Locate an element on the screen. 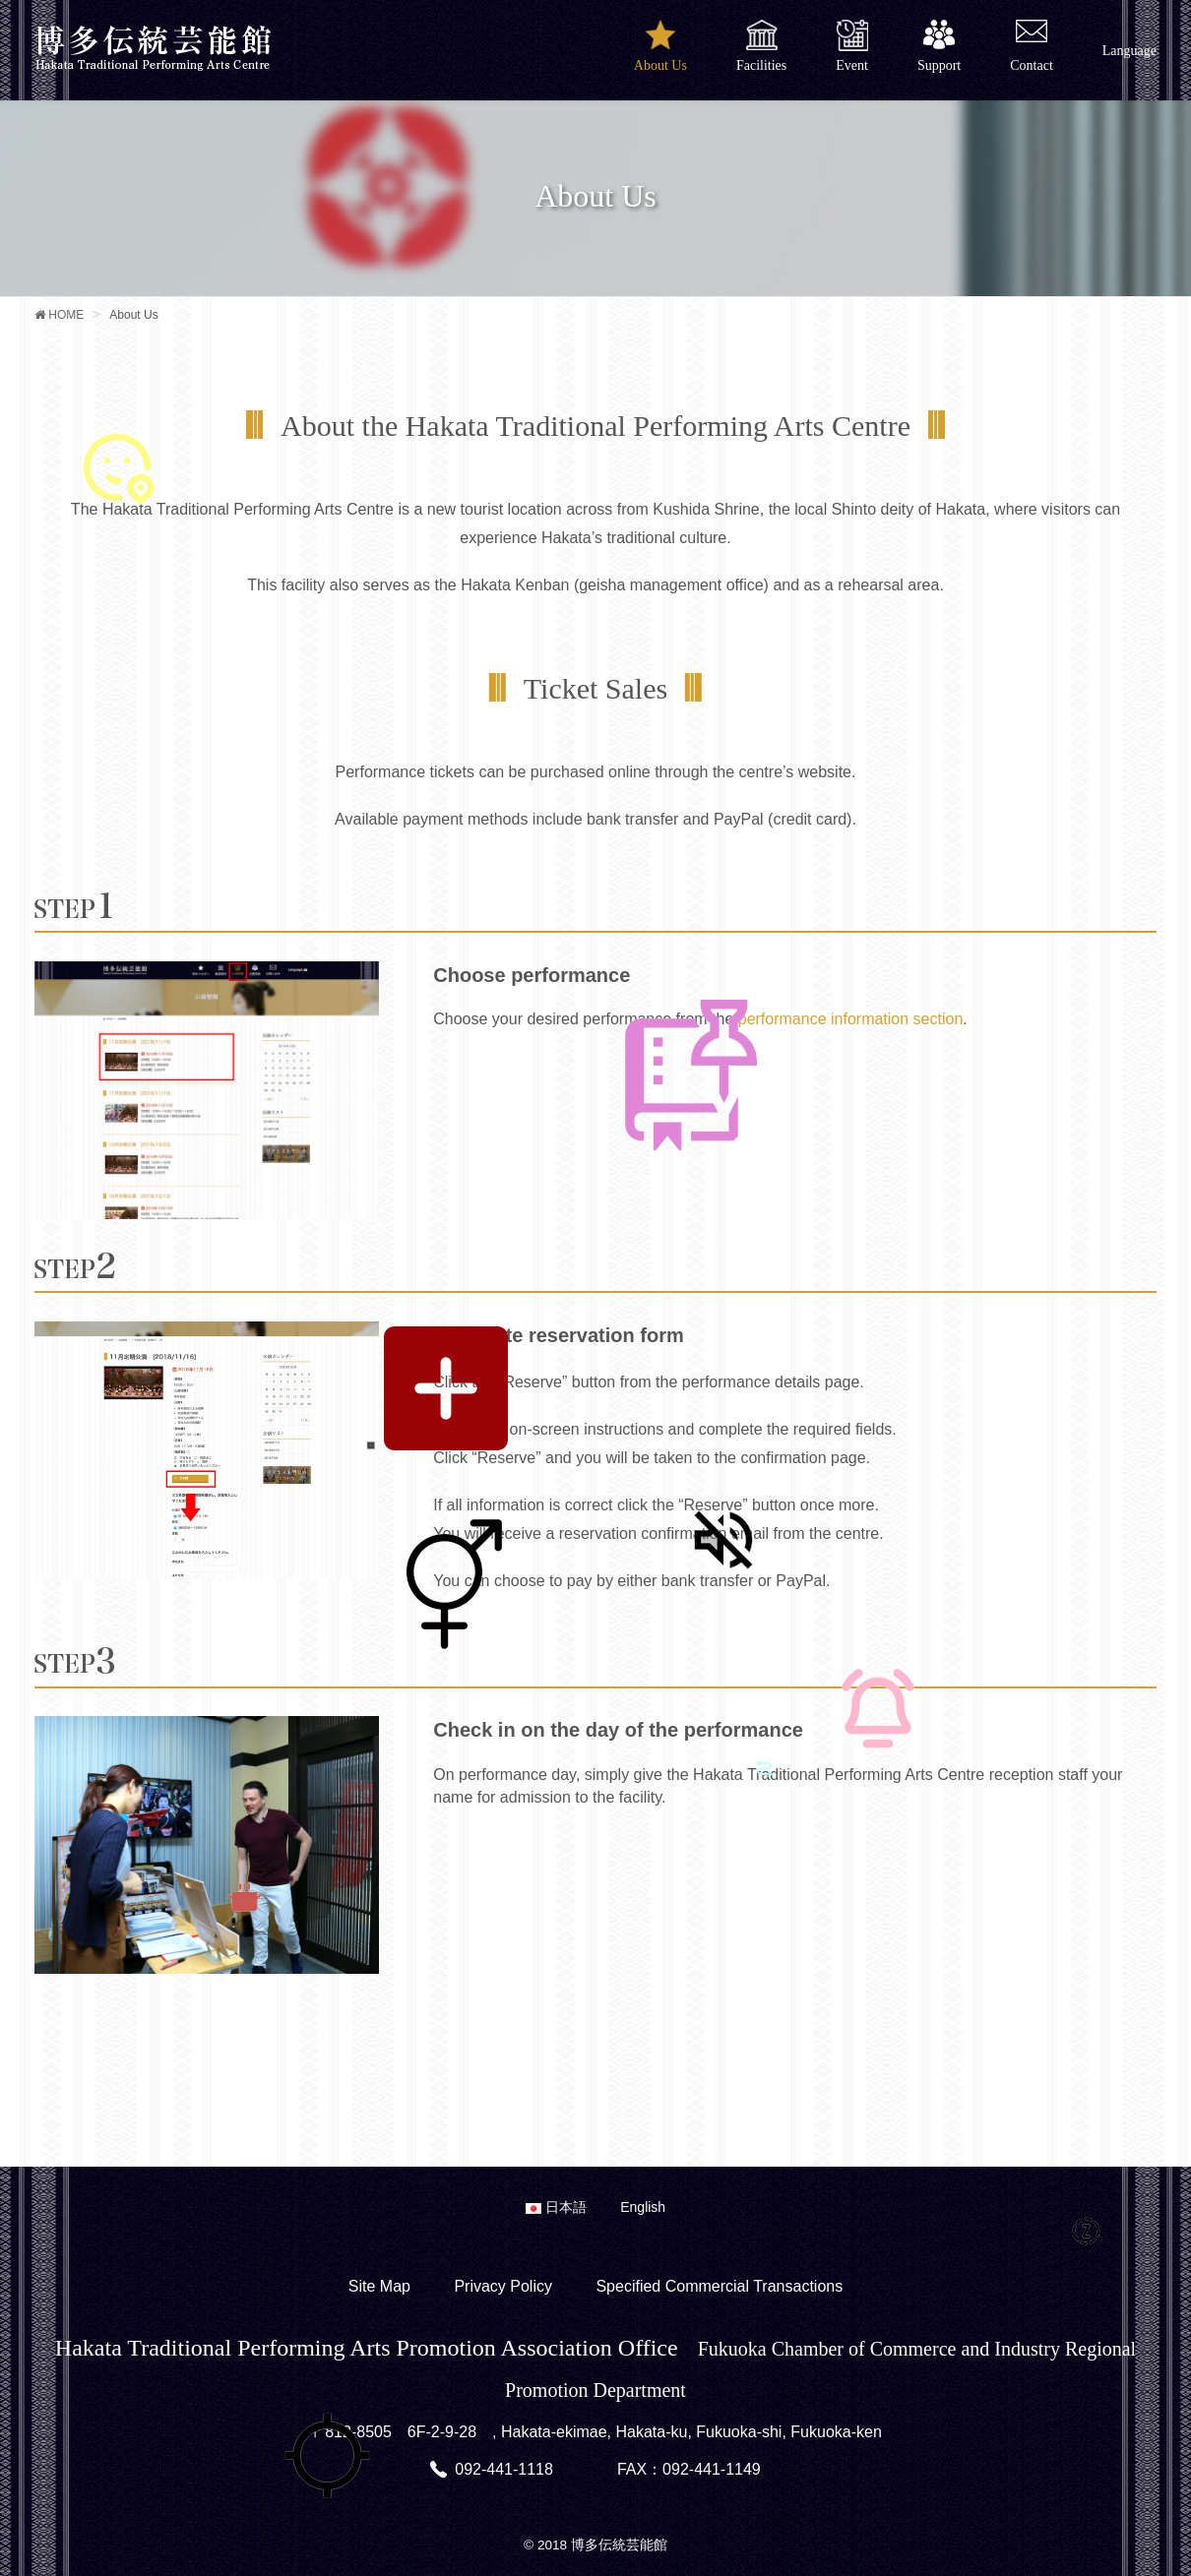 This screenshot has height=2576, width=1191. indicates a loading or processing state for sleep mode is located at coordinates (1086, 2231).